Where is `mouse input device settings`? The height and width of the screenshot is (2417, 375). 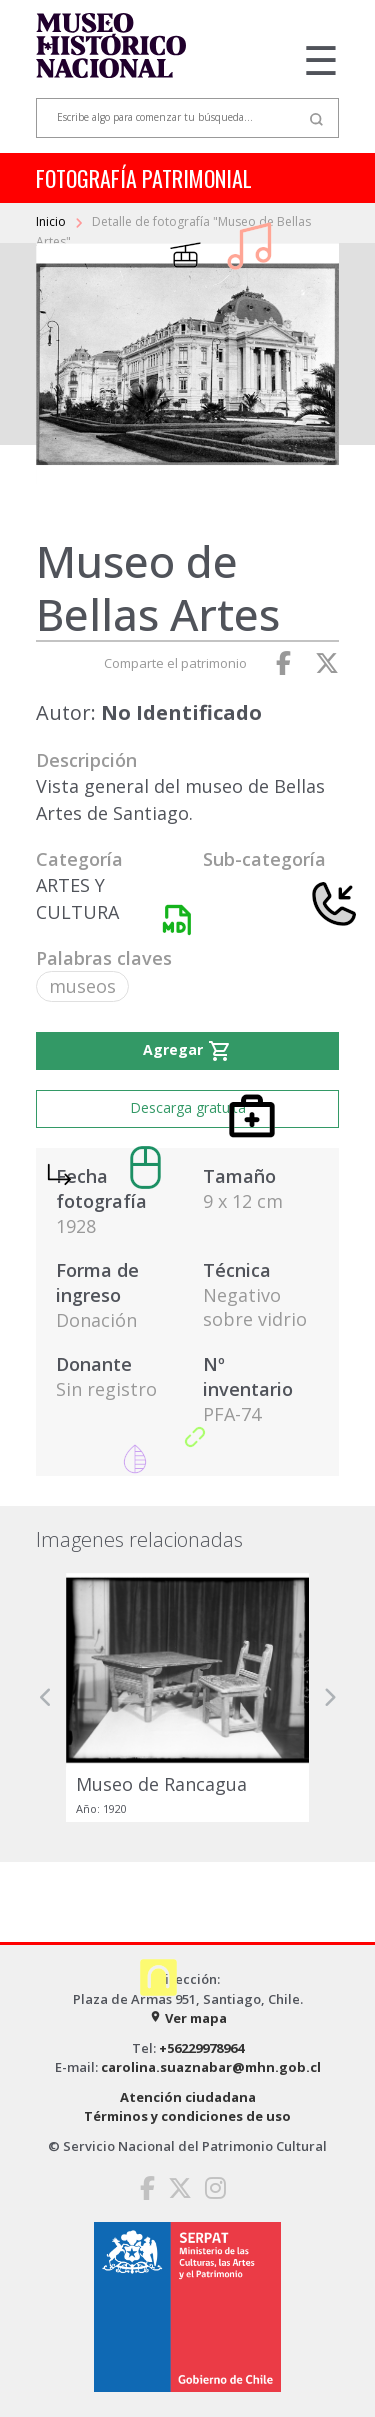
mouse input device settings is located at coordinates (145, 1167).